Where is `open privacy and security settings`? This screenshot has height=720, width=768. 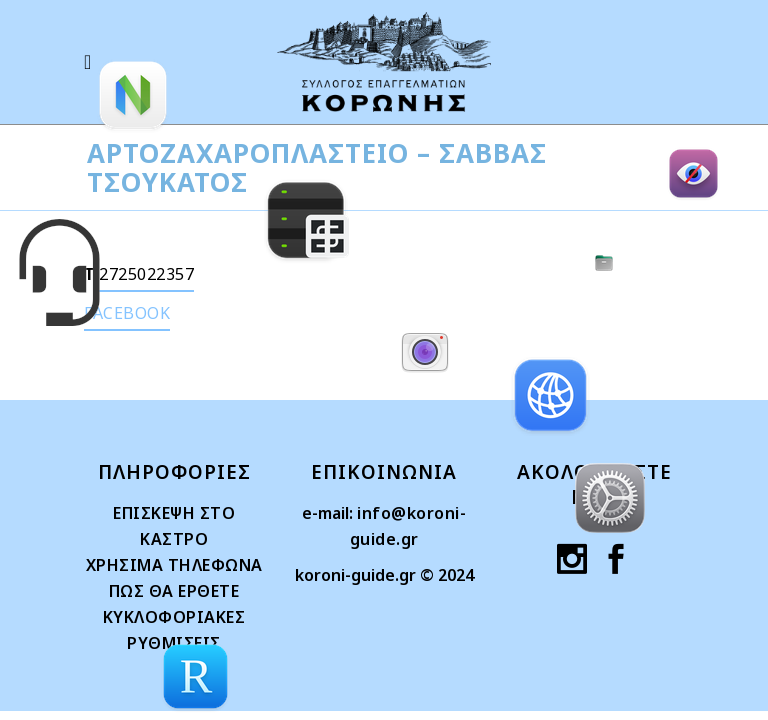
open privacy and security settings is located at coordinates (693, 173).